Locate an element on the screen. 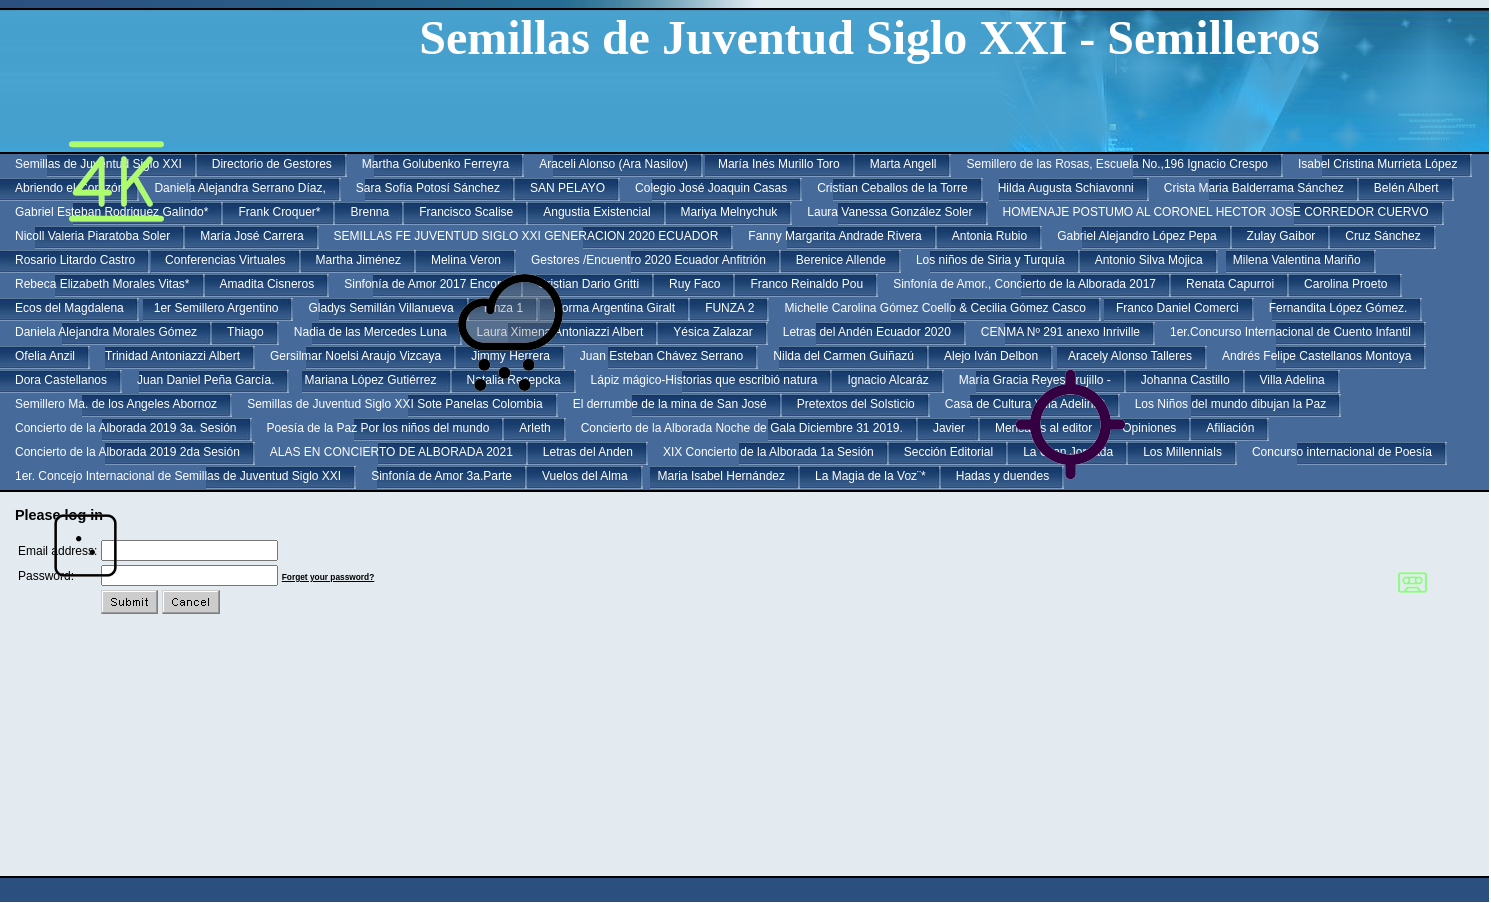  access current location is located at coordinates (1070, 424).